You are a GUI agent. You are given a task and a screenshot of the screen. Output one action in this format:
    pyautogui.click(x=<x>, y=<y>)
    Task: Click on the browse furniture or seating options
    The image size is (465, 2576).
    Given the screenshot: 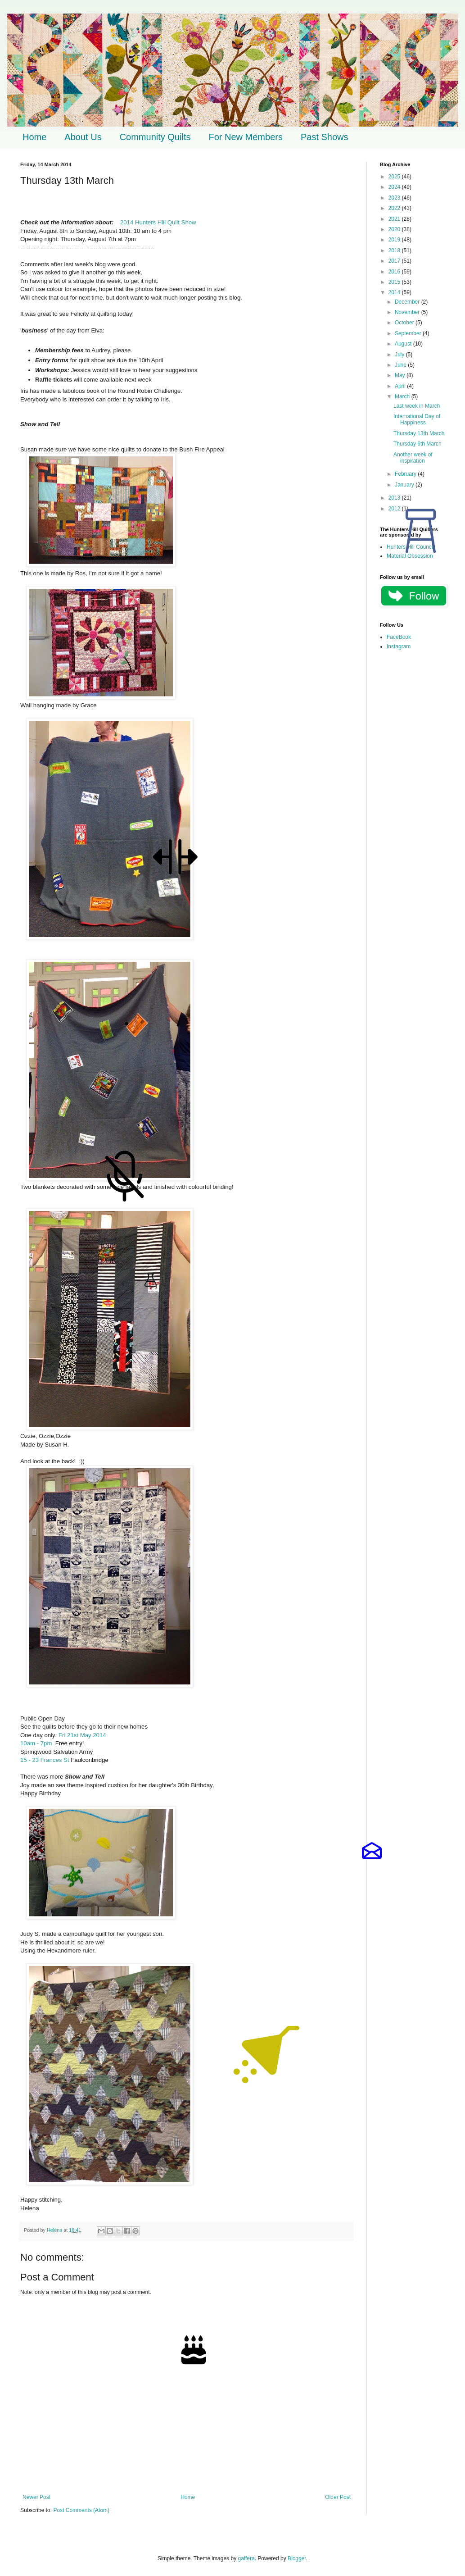 What is the action you would take?
    pyautogui.click(x=420, y=531)
    